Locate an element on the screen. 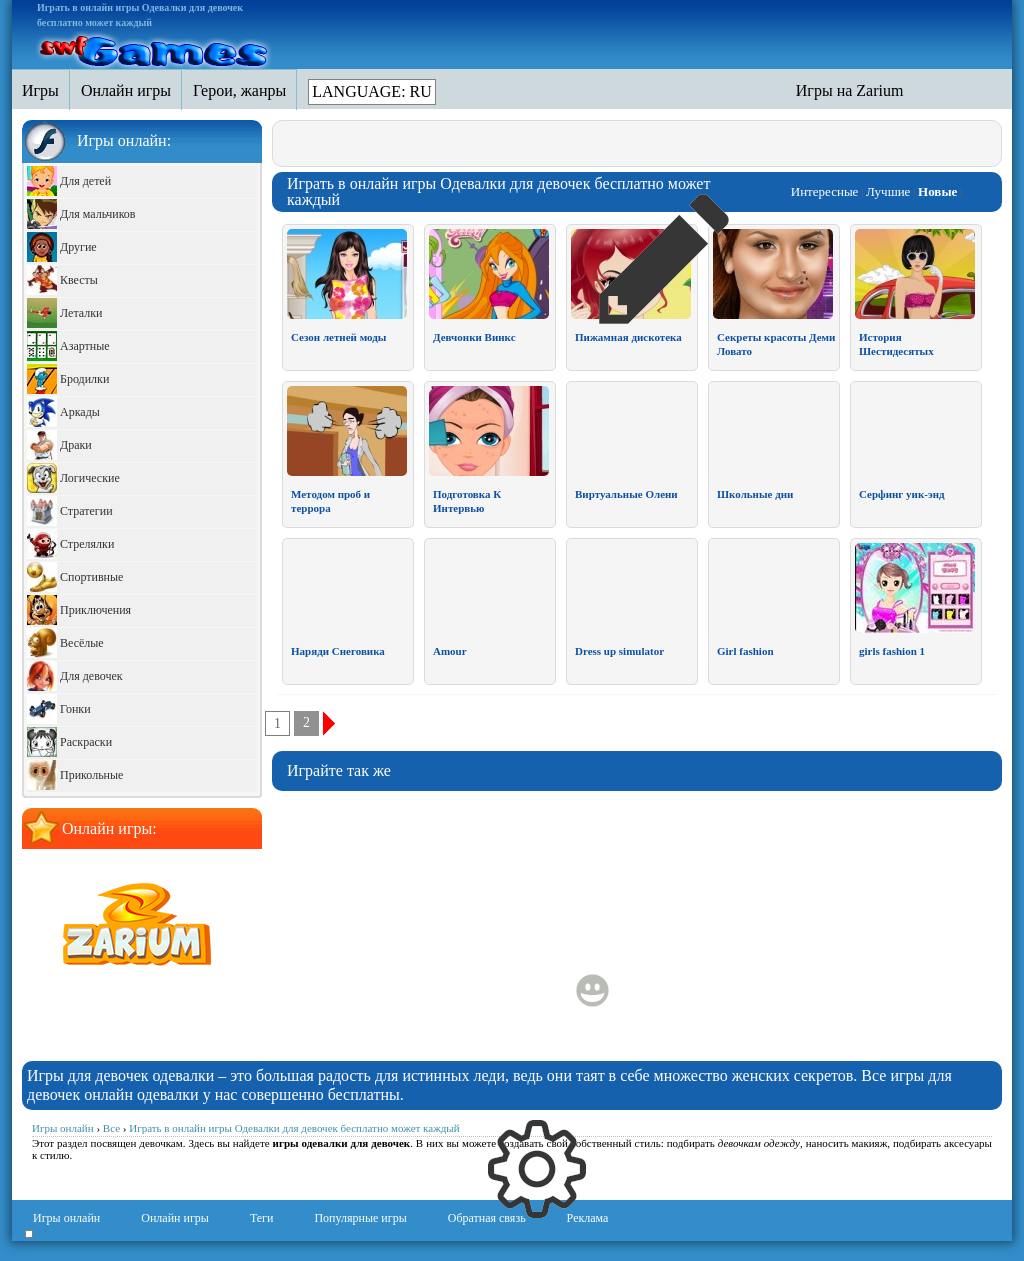  access application settings or preferences is located at coordinates (537, 1169).